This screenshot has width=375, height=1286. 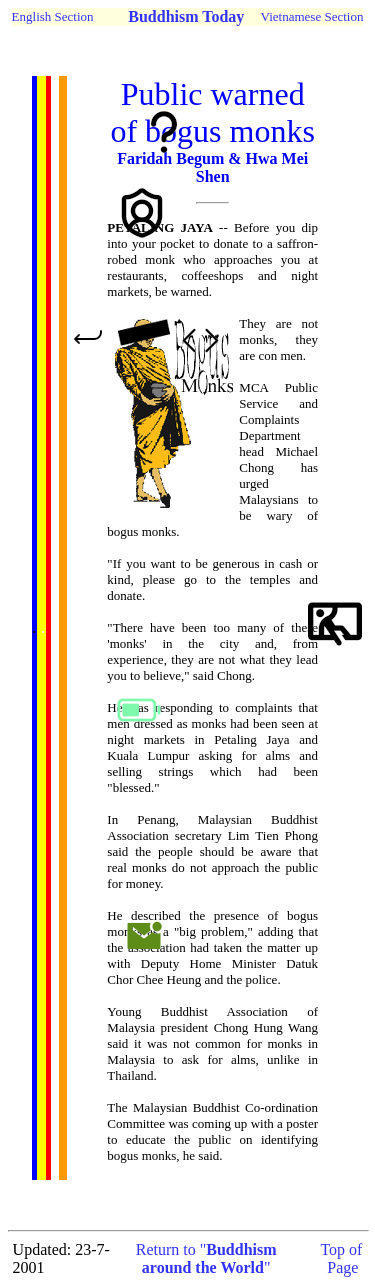 I want to click on indicates unread email in inbox, so click(x=144, y=936).